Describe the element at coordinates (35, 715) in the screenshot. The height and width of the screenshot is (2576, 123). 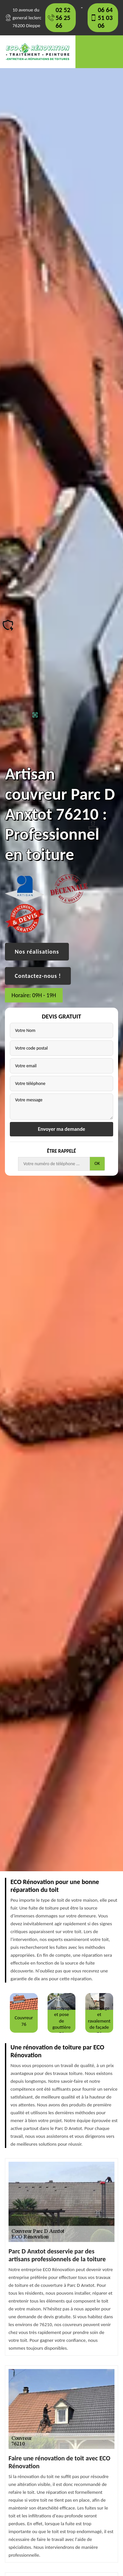
I see `access drone controls` at that location.